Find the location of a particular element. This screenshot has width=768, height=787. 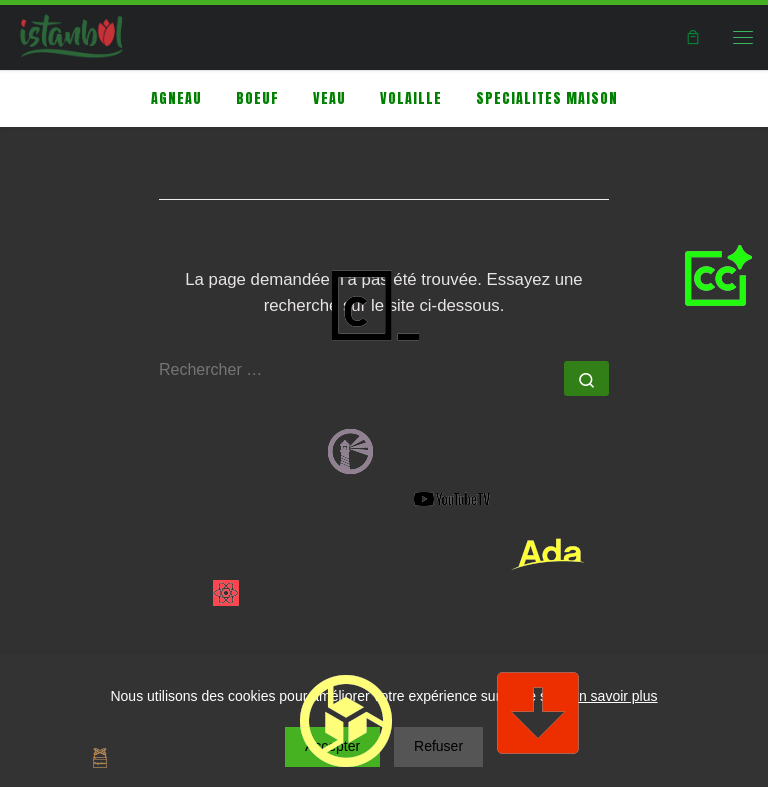

puppeteer browser automation library logo is located at coordinates (100, 758).